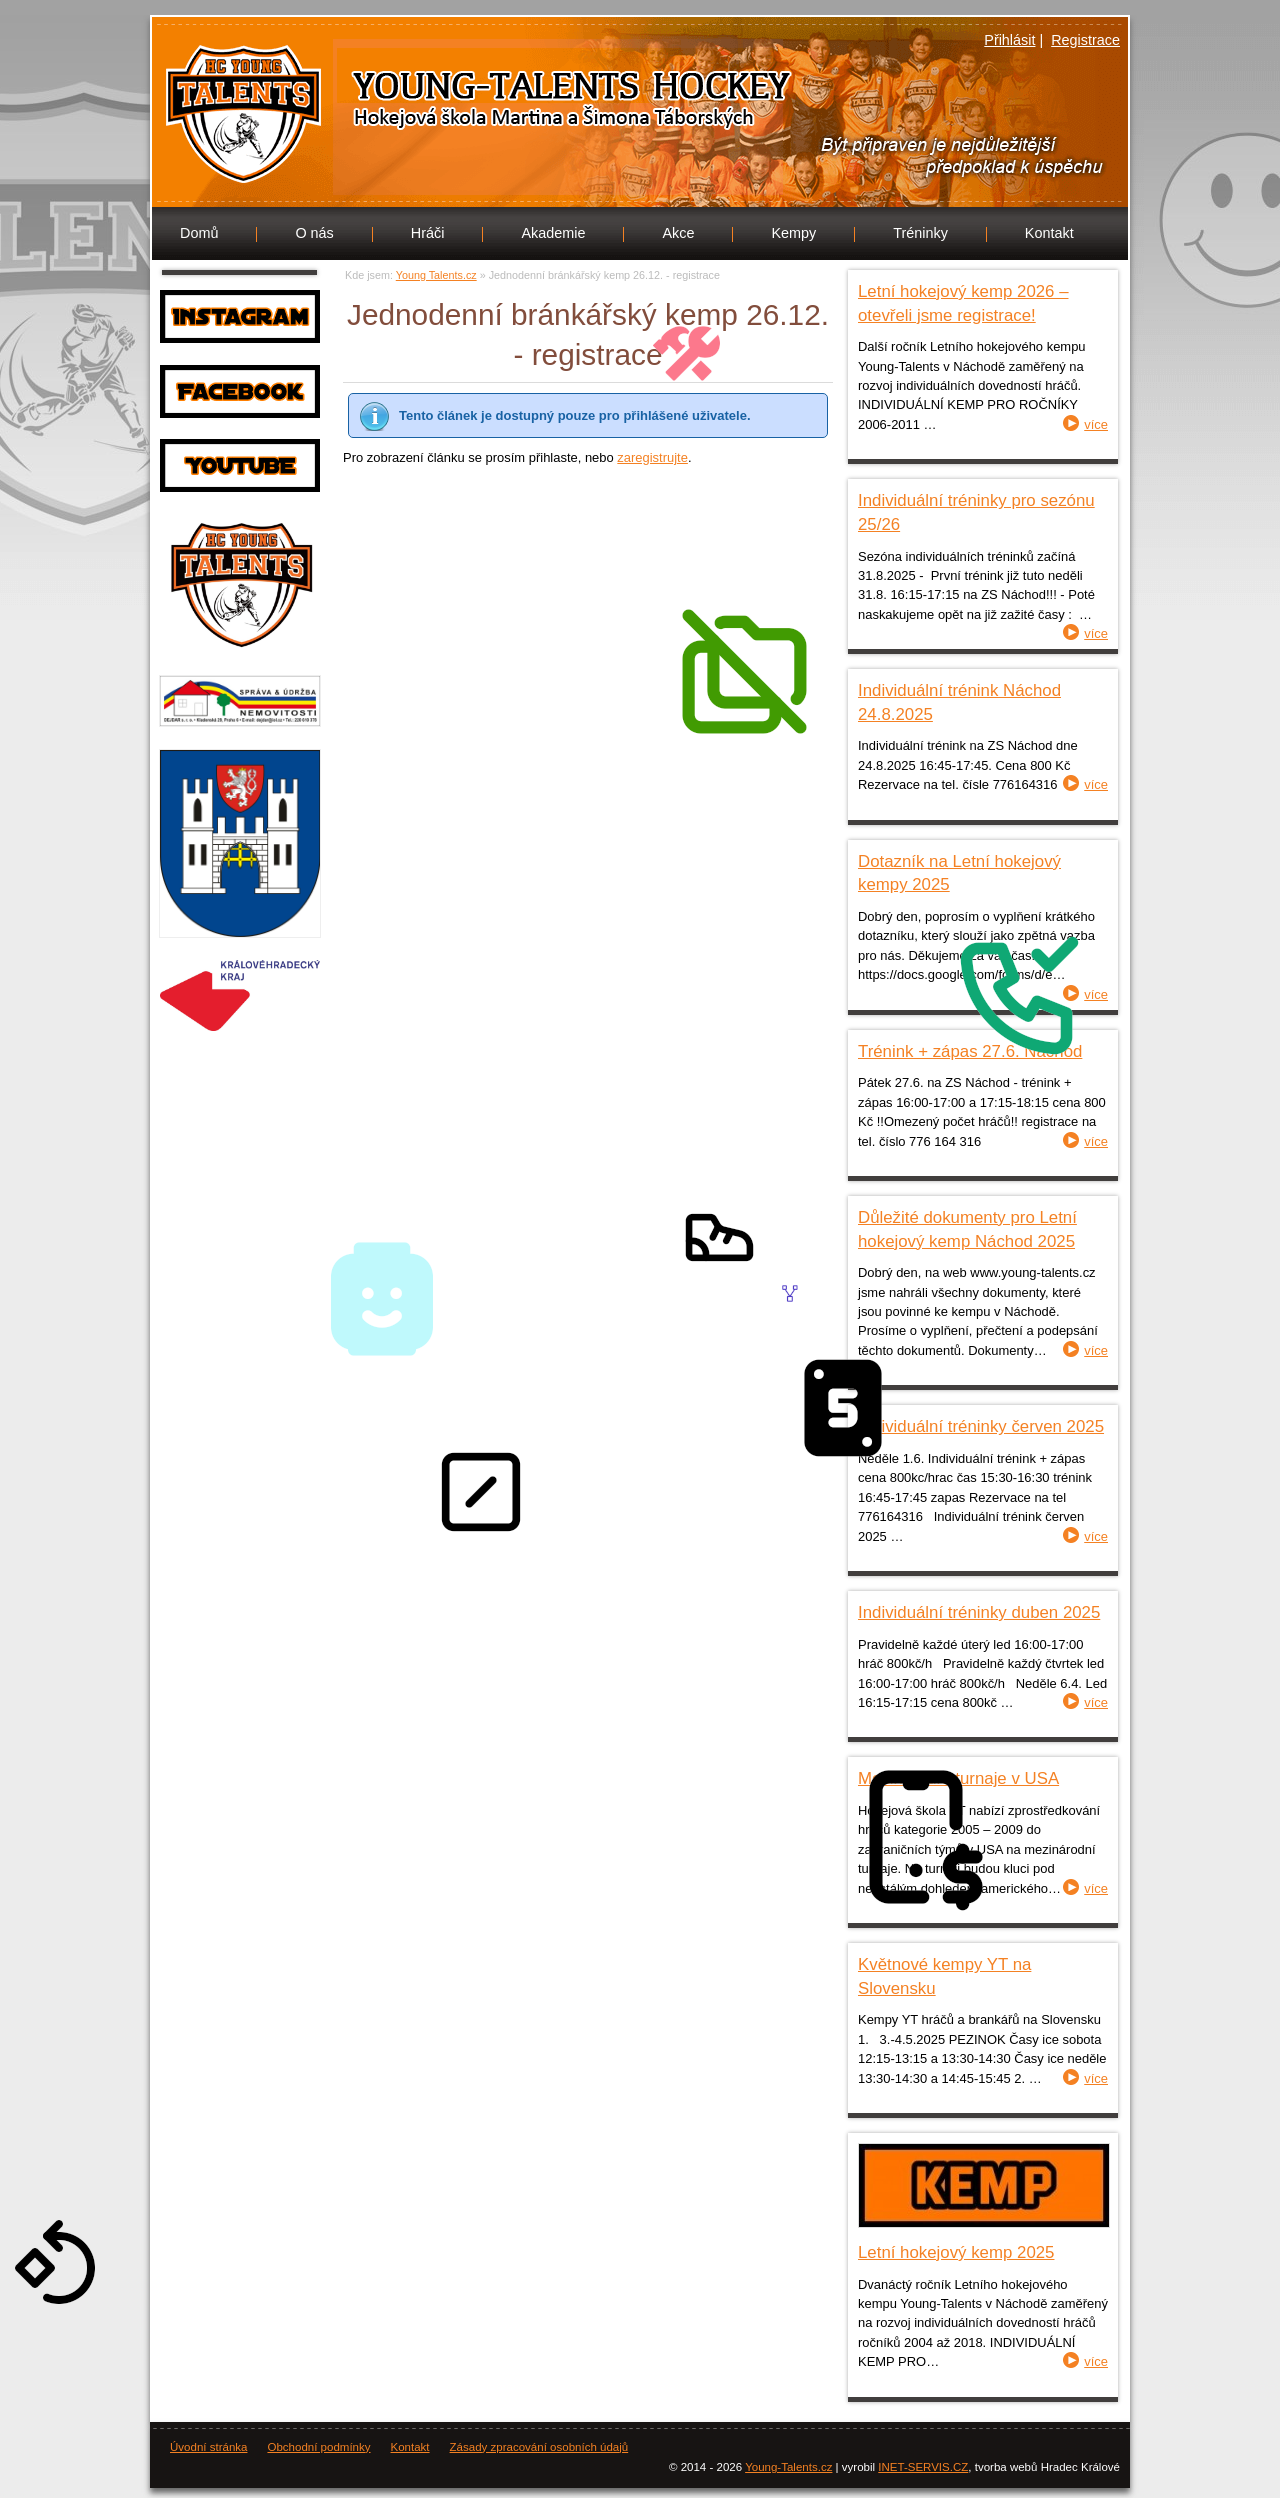  I want to click on access building blocks or modular components, so click(382, 1299).